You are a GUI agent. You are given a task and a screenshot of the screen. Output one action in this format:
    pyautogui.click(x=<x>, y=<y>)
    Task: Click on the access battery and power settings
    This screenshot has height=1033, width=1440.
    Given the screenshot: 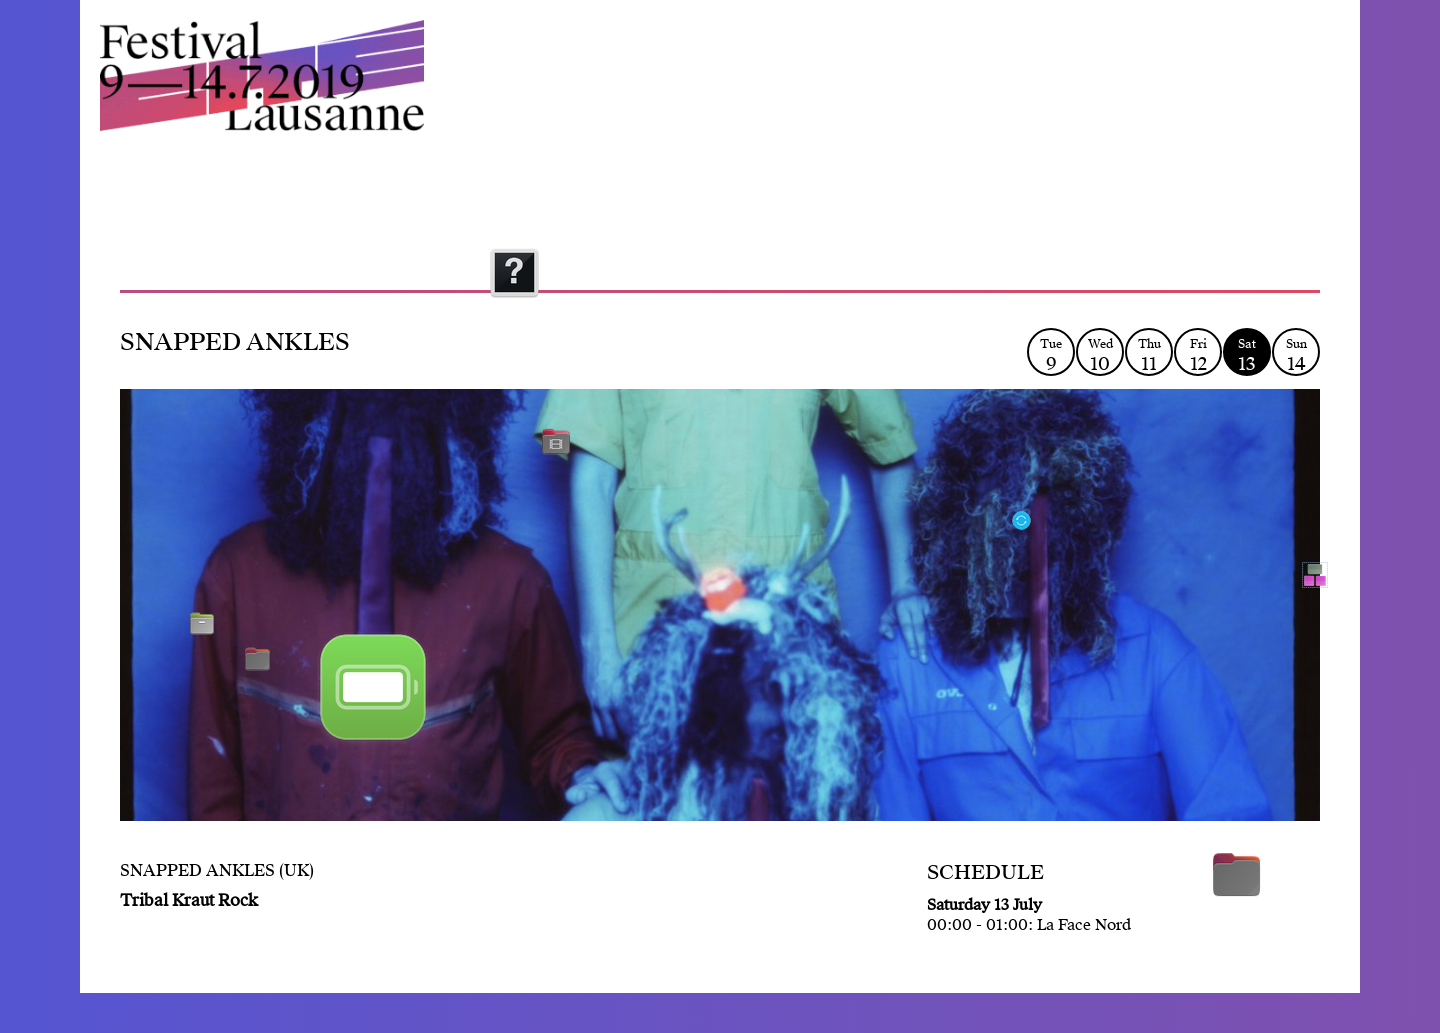 What is the action you would take?
    pyautogui.click(x=373, y=689)
    